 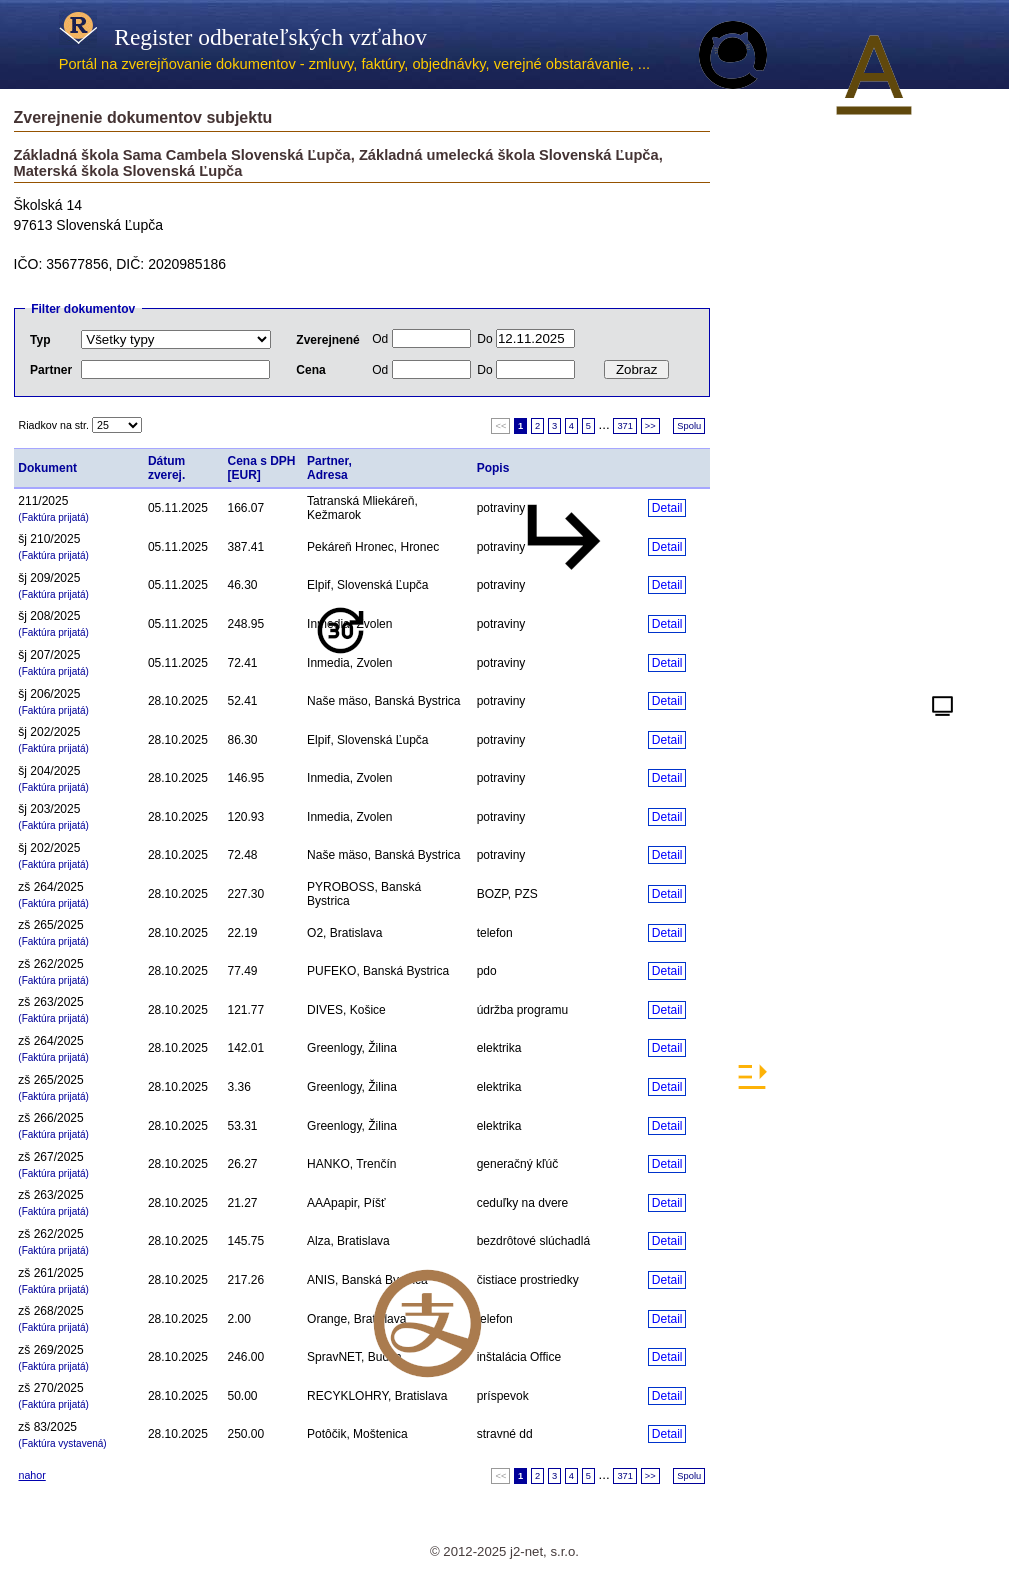 What do you see at coordinates (340, 630) in the screenshot?
I see `skip forward 30 seconds` at bounding box center [340, 630].